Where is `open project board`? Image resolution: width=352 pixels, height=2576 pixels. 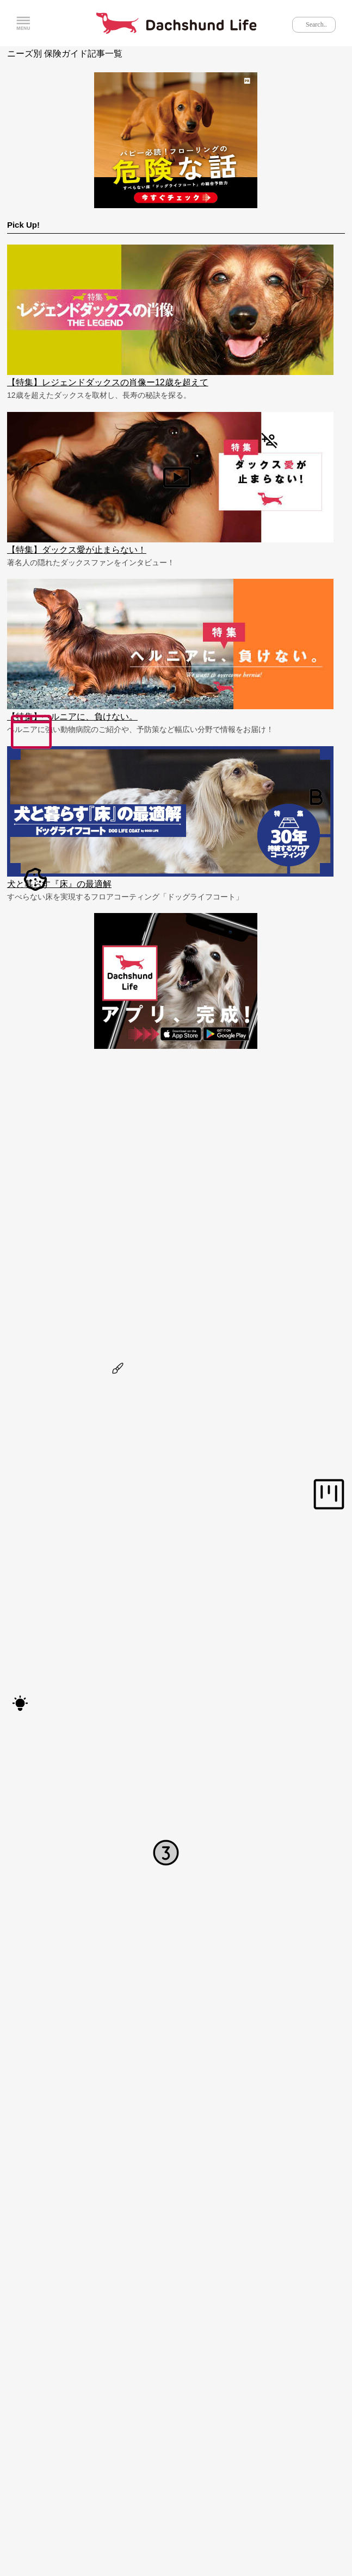
open project board is located at coordinates (329, 1494).